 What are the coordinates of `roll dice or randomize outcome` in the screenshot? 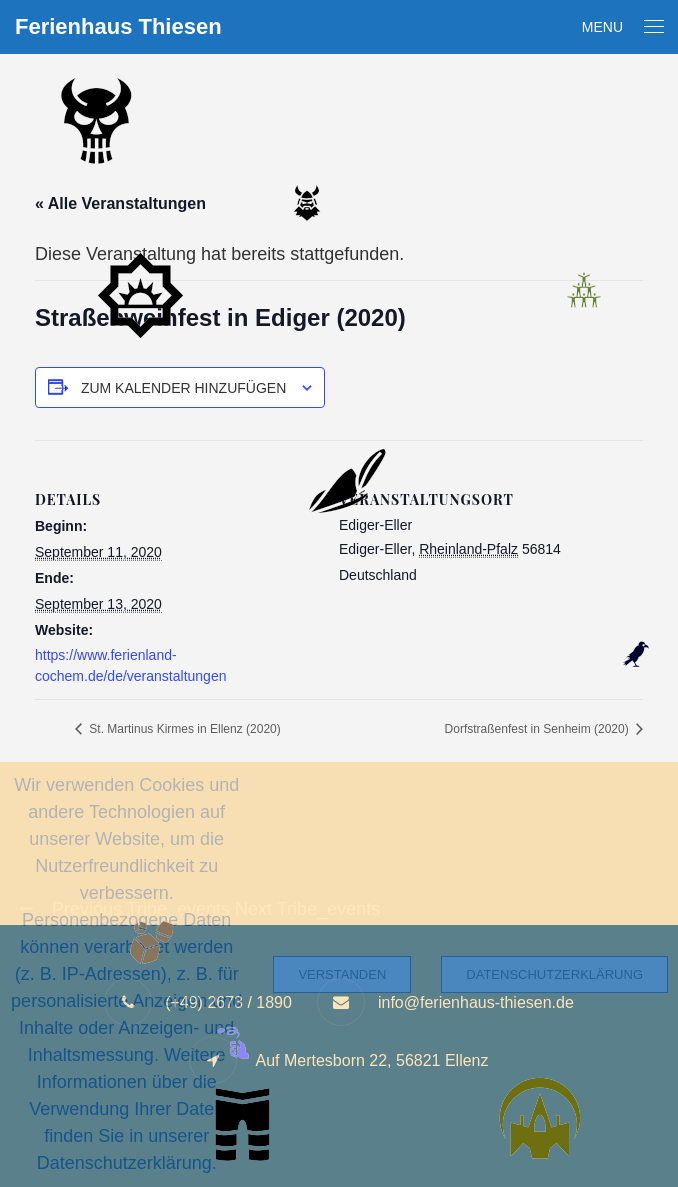 It's located at (151, 942).